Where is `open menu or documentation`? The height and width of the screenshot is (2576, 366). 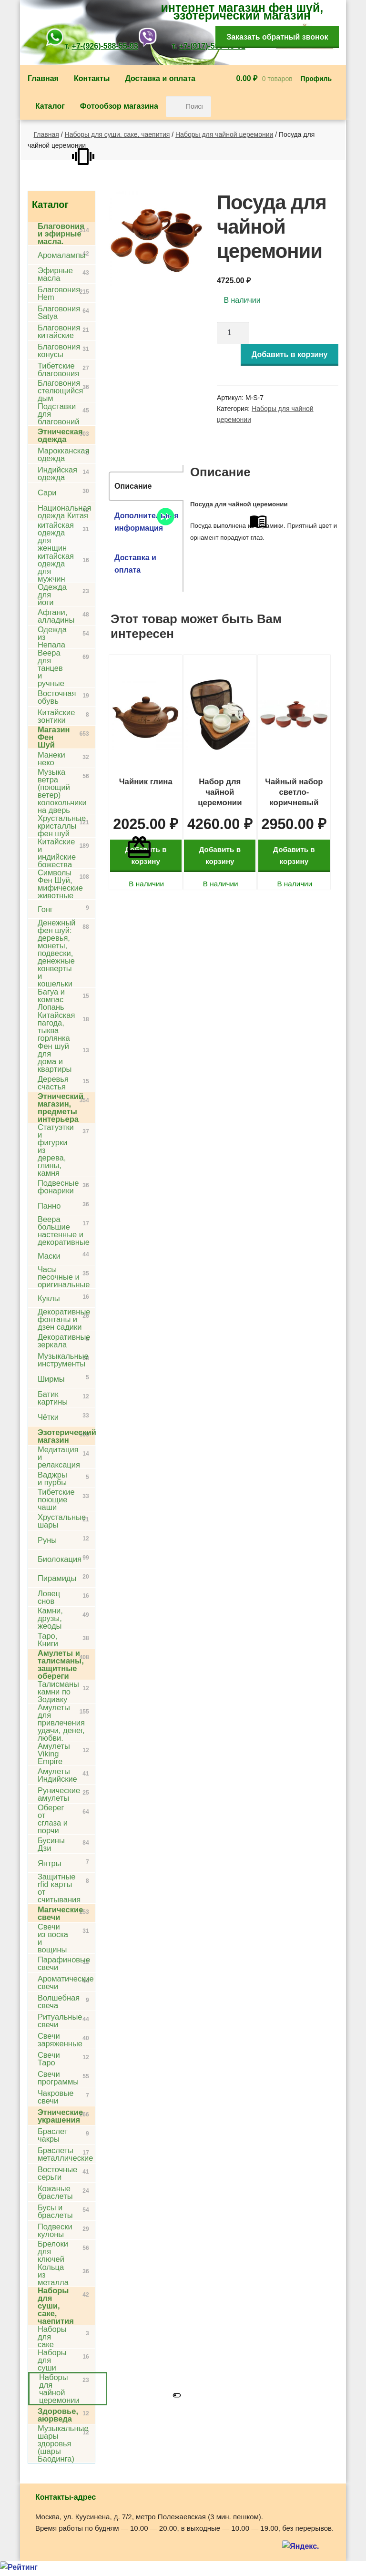
open menu or documentation is located at coordinates (258, 521).